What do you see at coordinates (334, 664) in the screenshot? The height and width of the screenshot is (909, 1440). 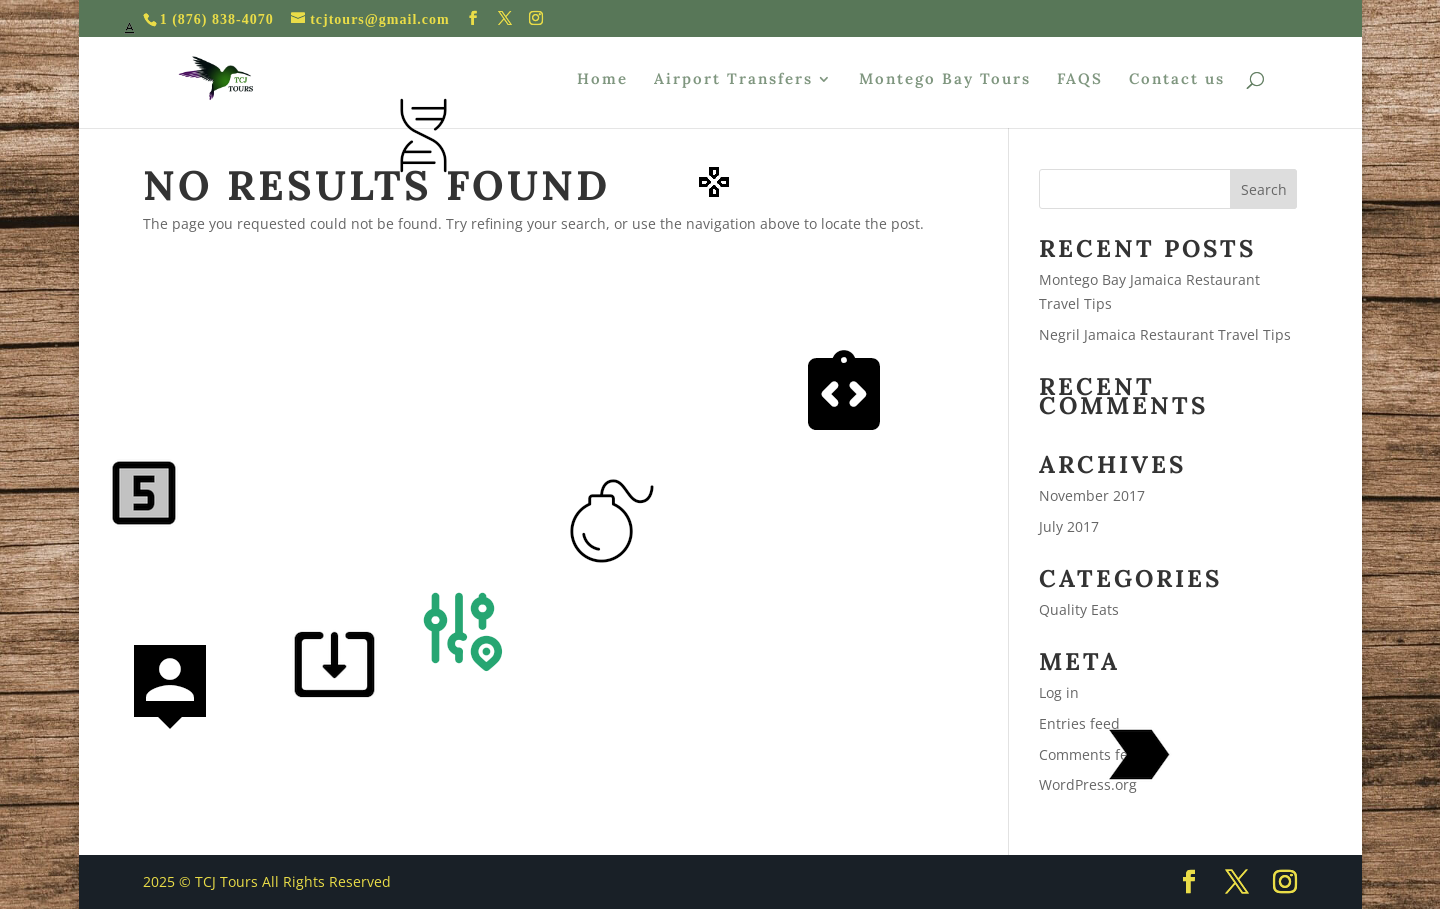 I see `download a system update` at bounding box center [334, 664].